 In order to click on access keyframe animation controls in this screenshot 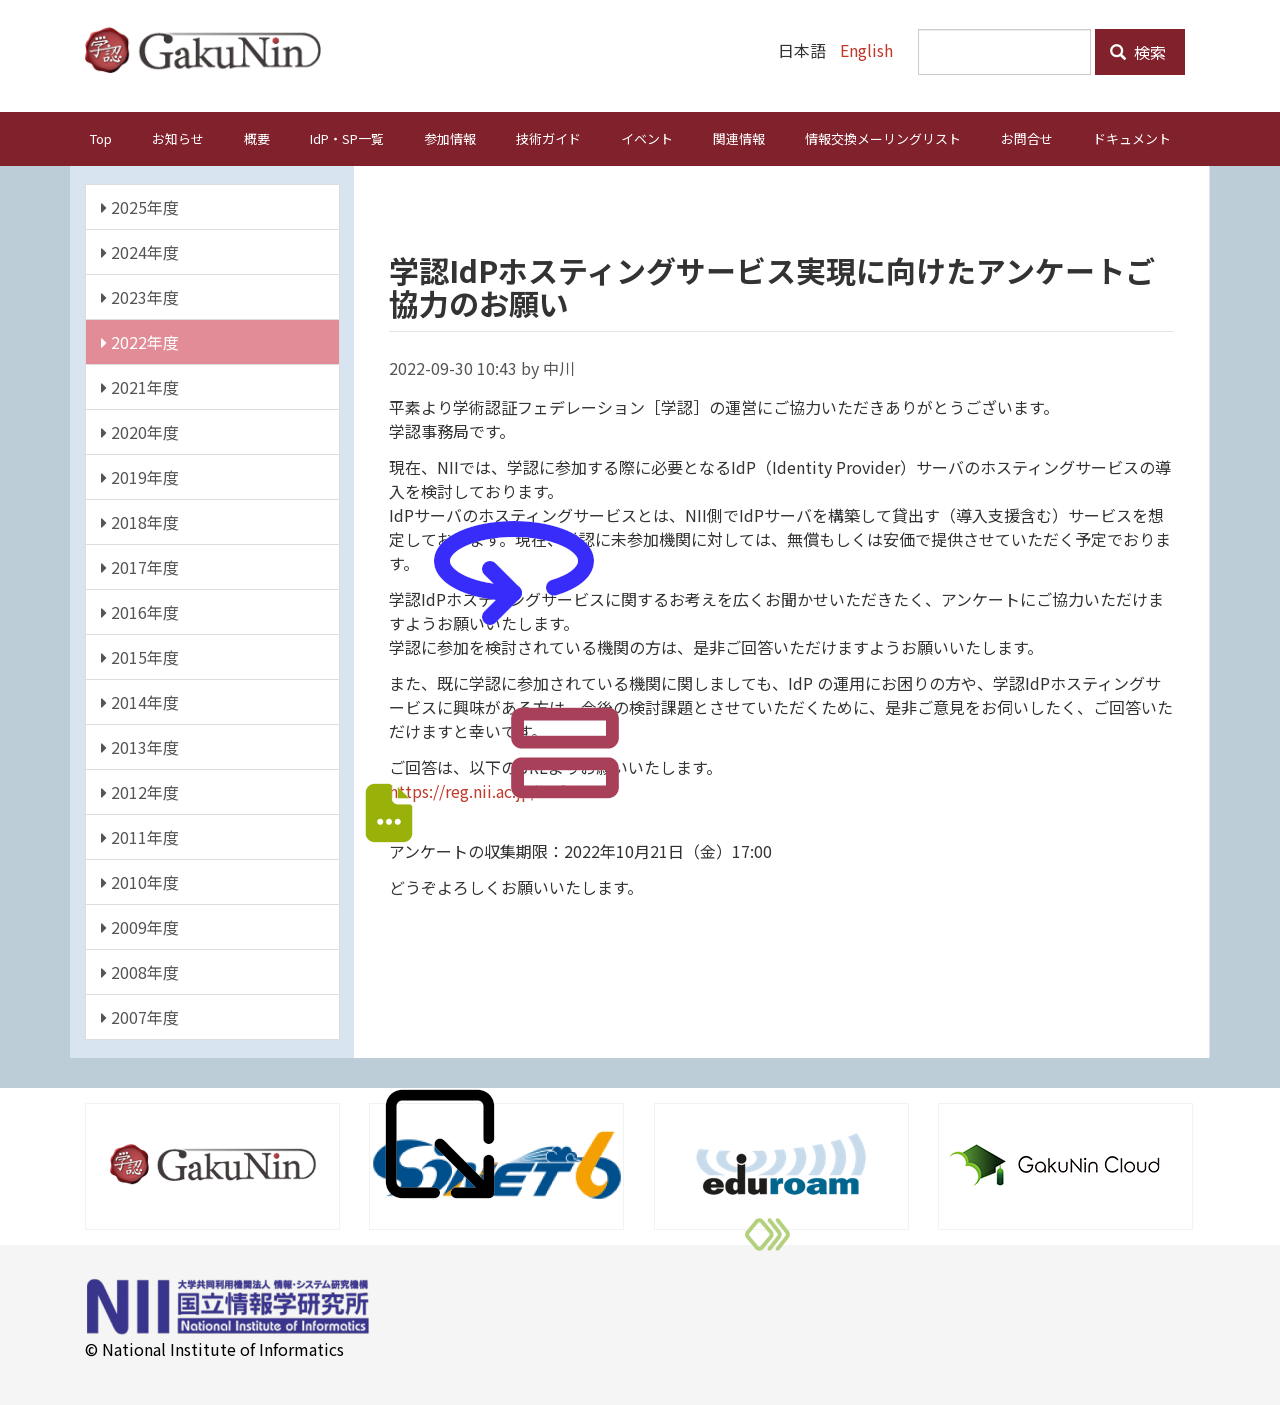, I will do `click(767, 1234)`.